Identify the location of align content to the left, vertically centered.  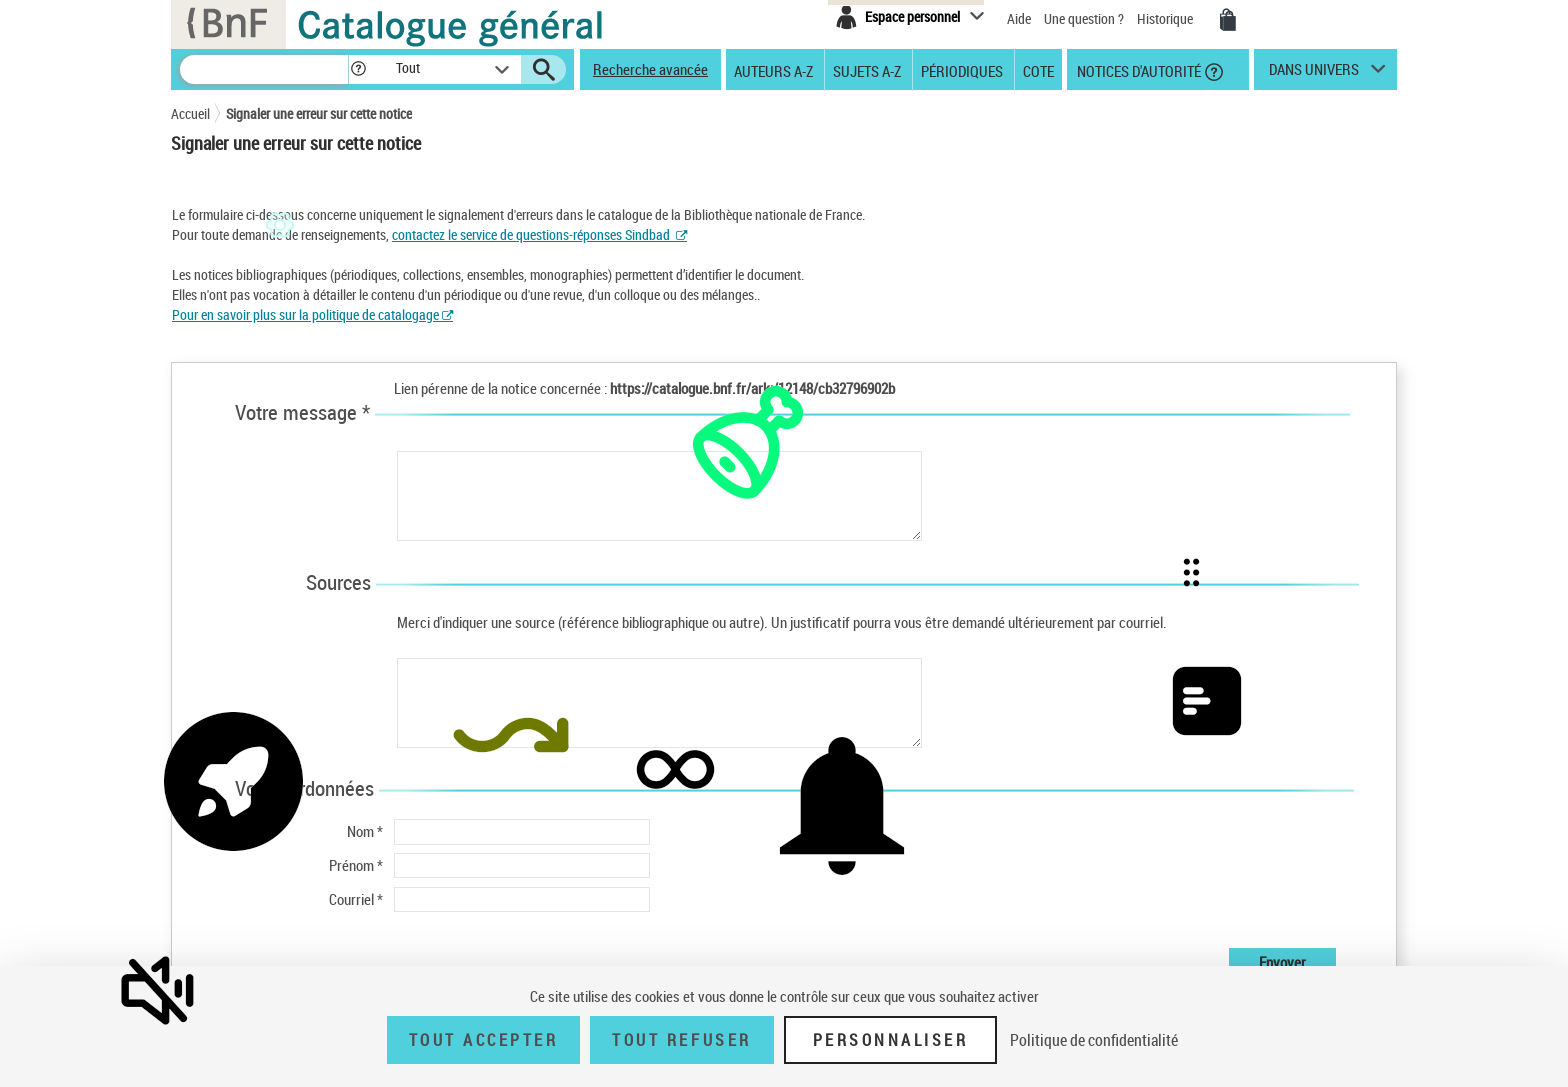
(1207, 701).